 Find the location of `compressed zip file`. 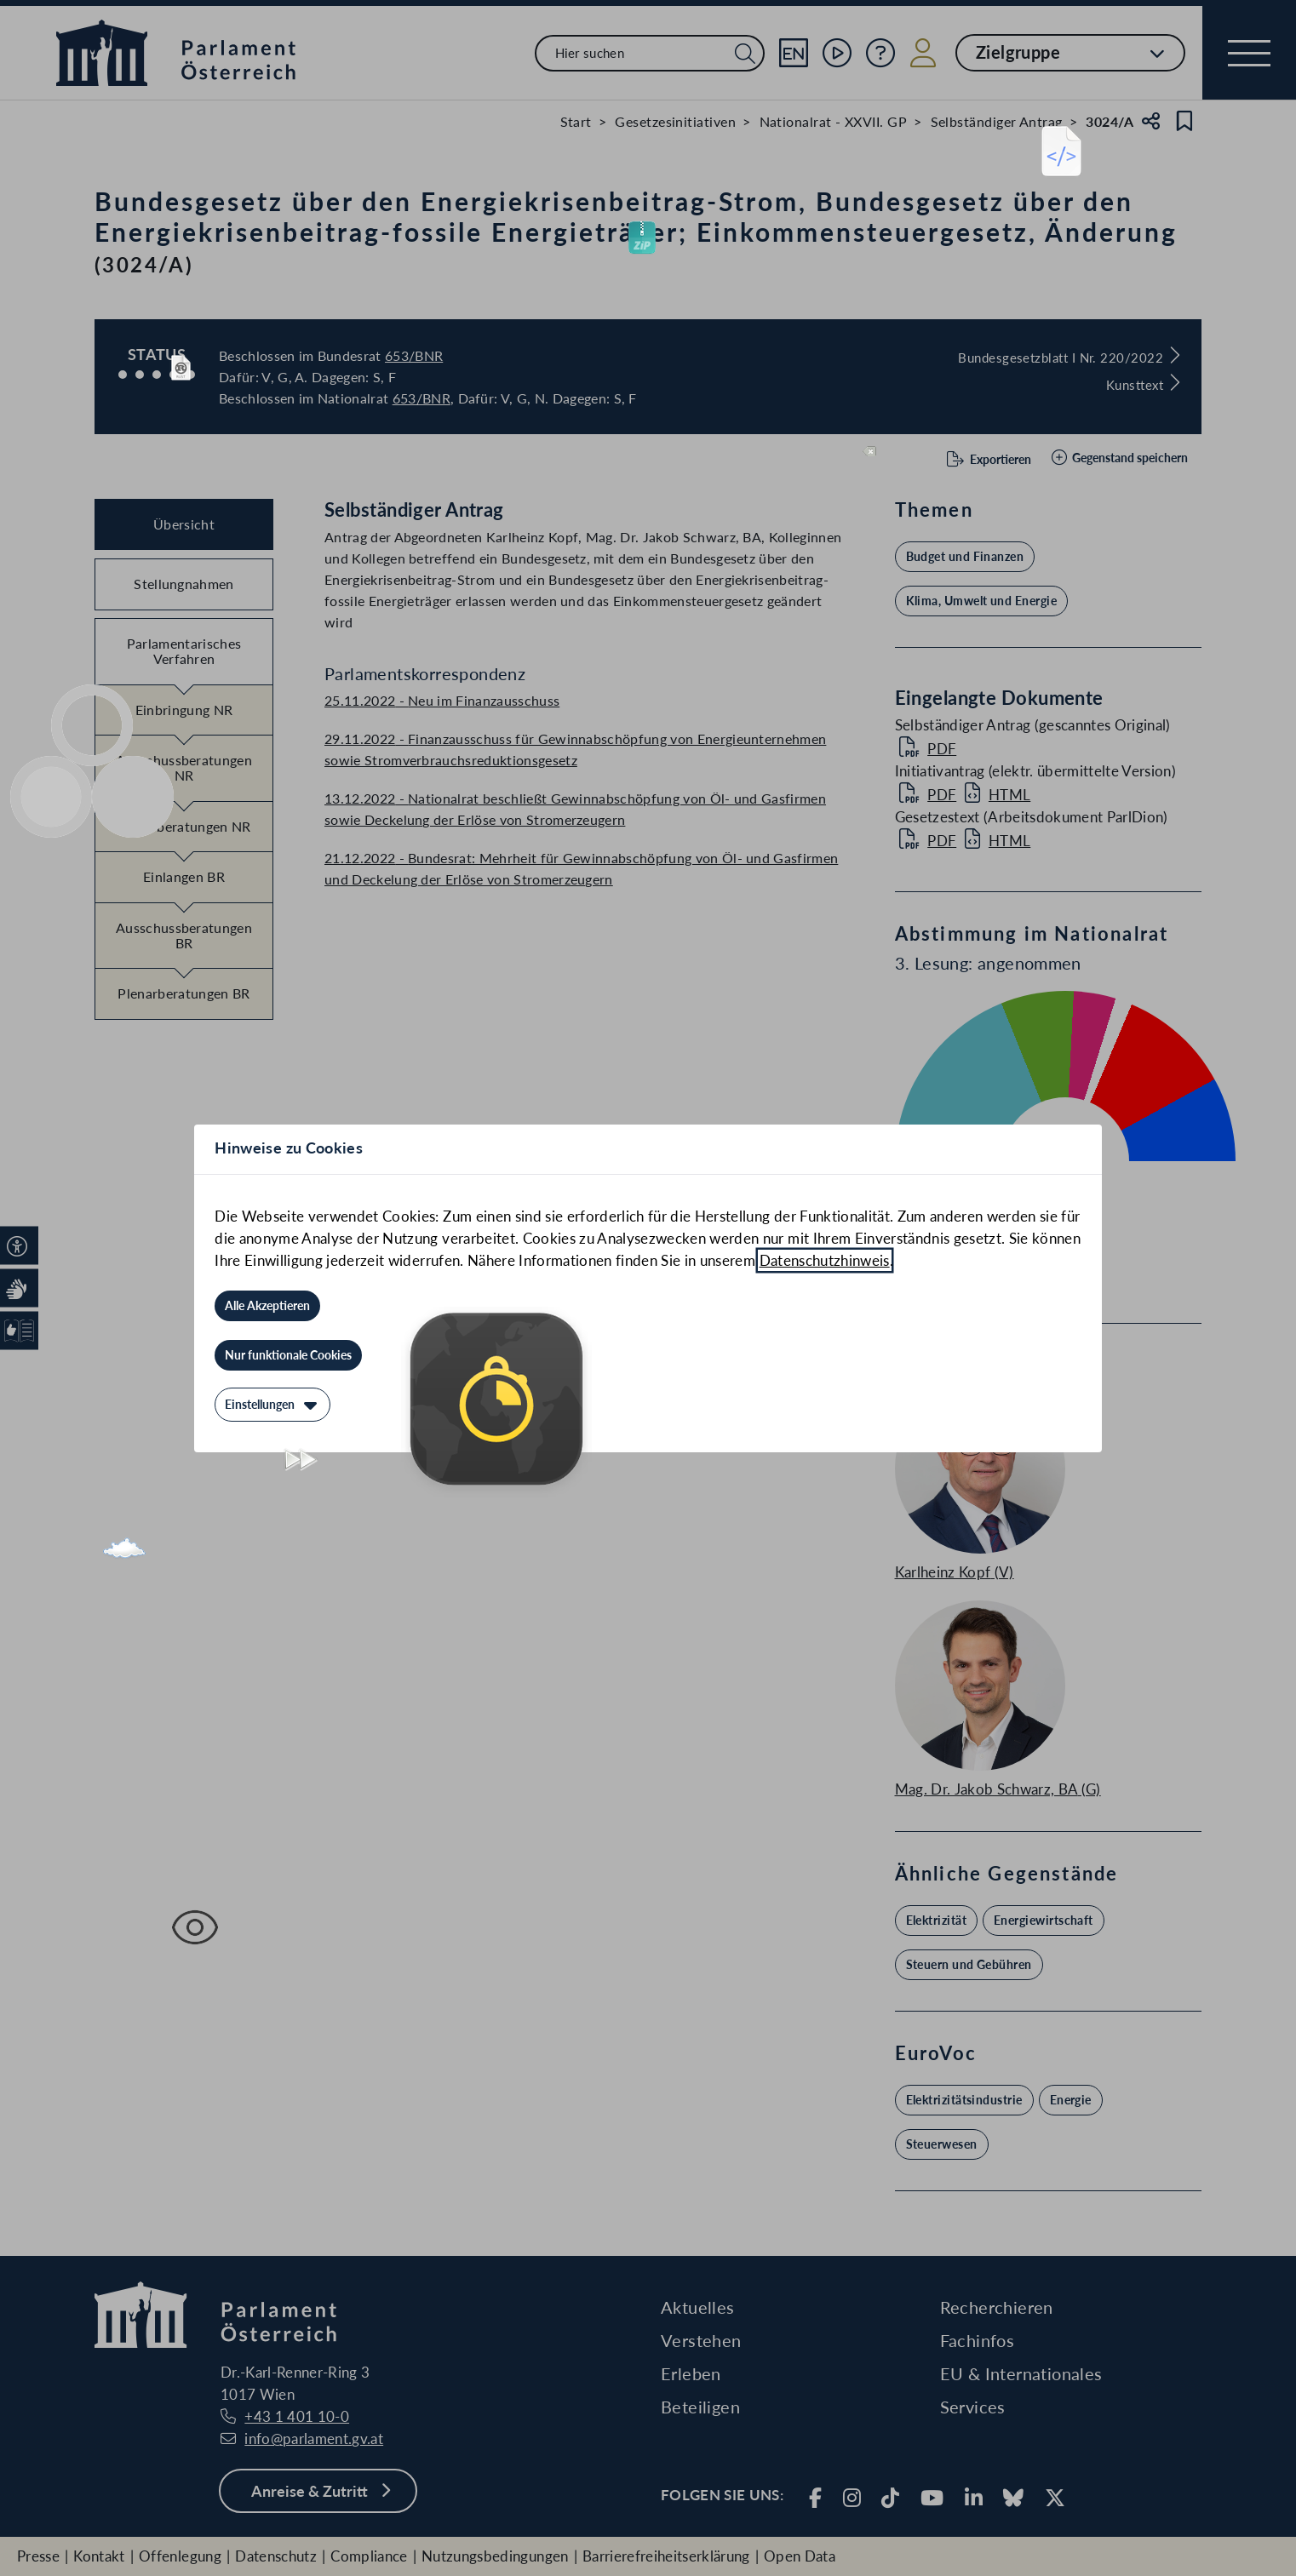

compressed zip file is located at coordinates (642, 238).